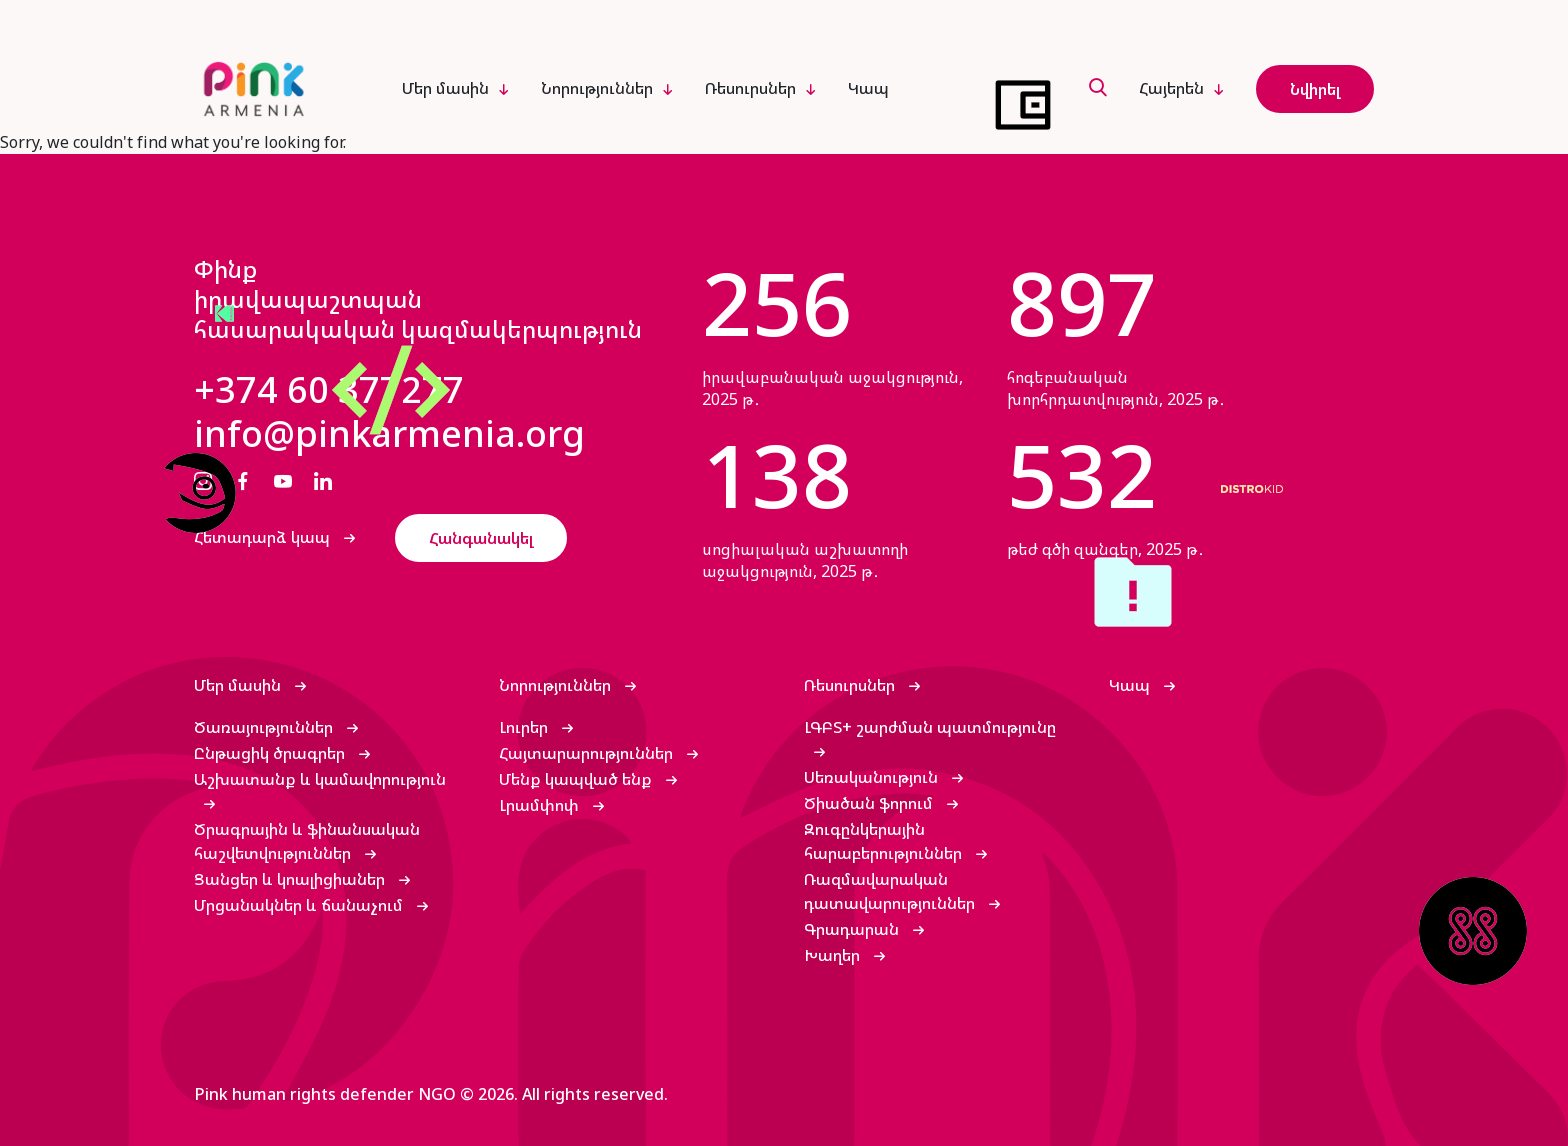  Describe the element at coordinates (1252, 489) in the screenshot. I see `access distrokid music distribution platform` at that location.